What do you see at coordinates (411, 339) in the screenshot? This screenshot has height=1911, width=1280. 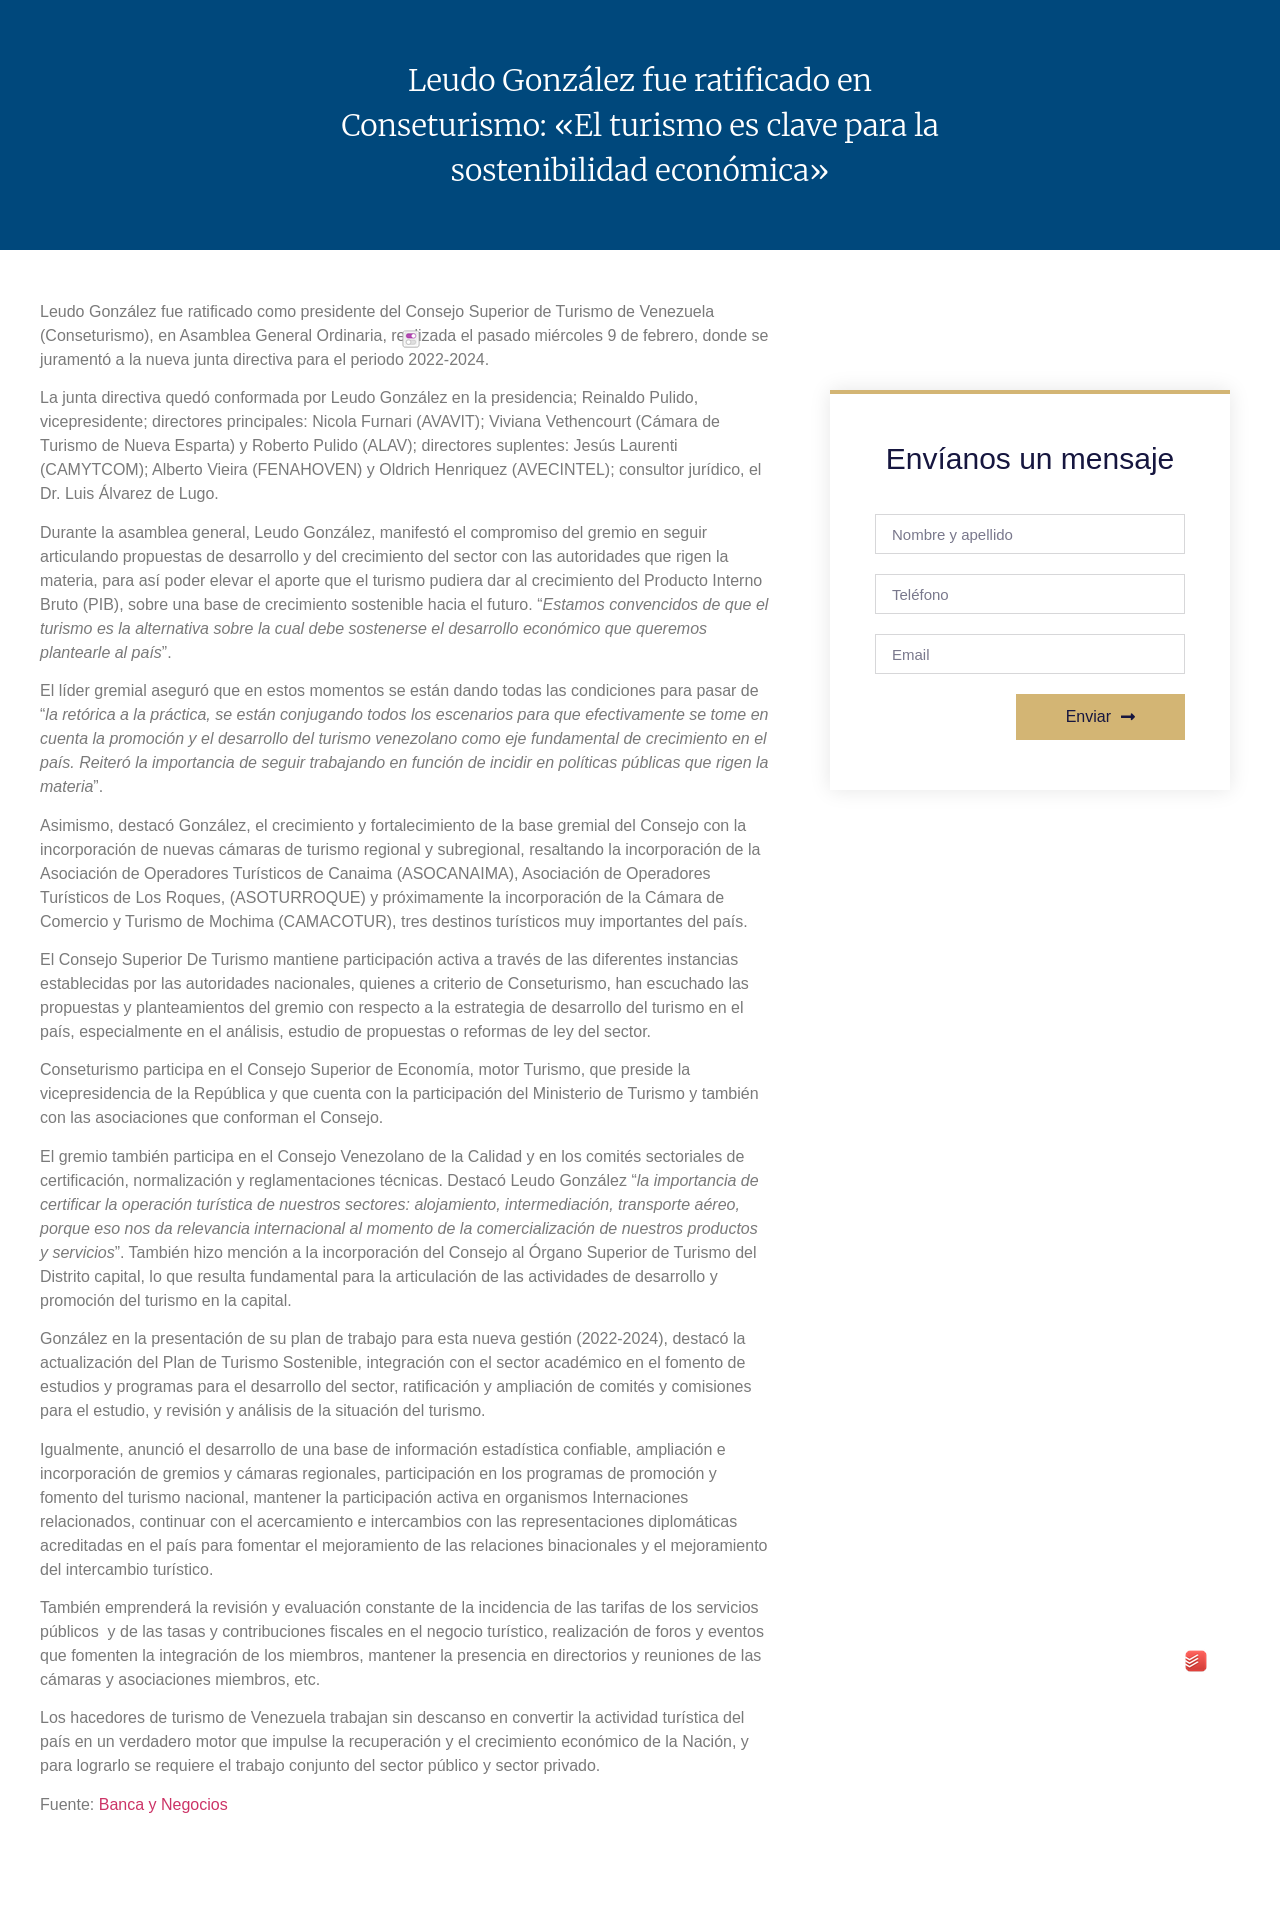 I see `open gnome tweaks settings` at bounding box center [411, 339].